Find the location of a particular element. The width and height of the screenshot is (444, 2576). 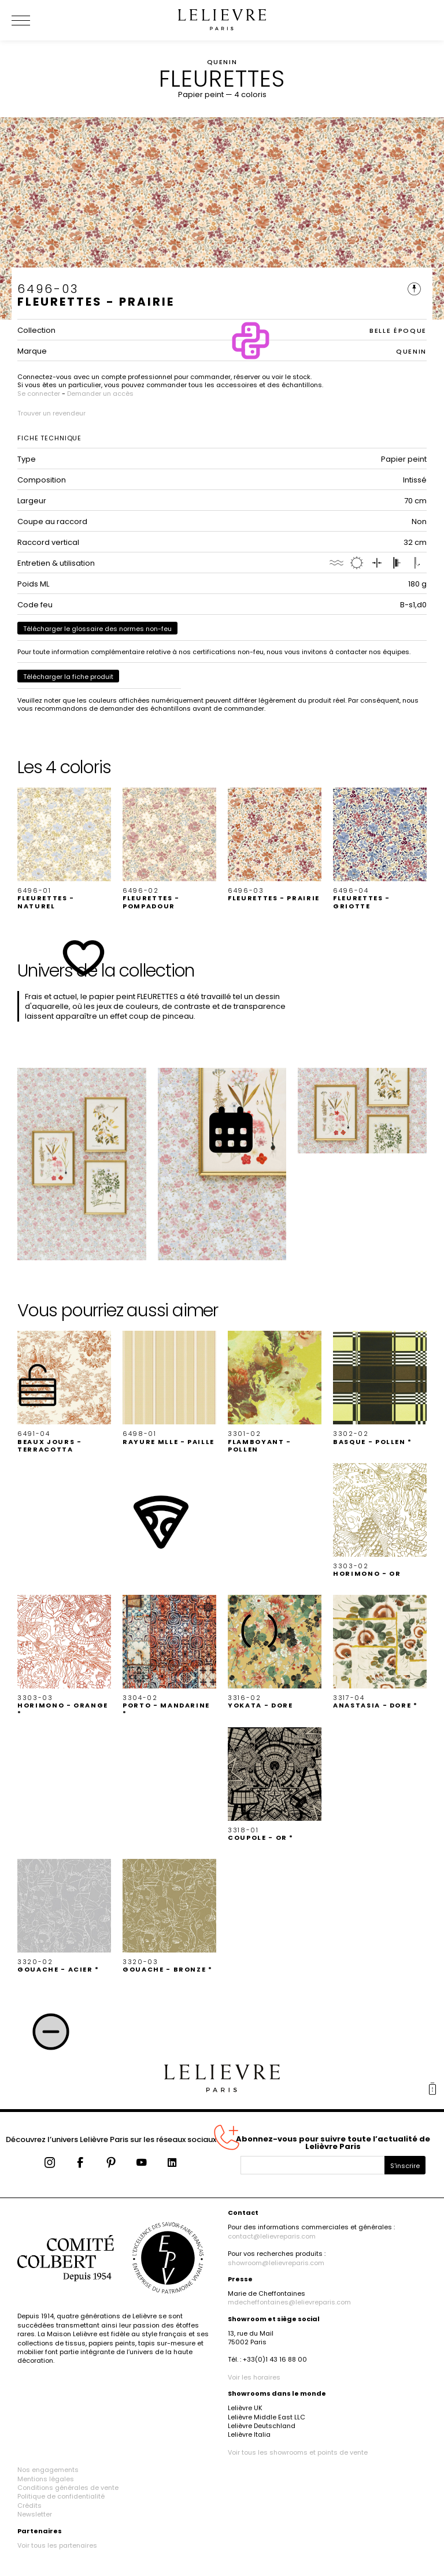

remove an item from a list is located at coordinates (51, 2032).